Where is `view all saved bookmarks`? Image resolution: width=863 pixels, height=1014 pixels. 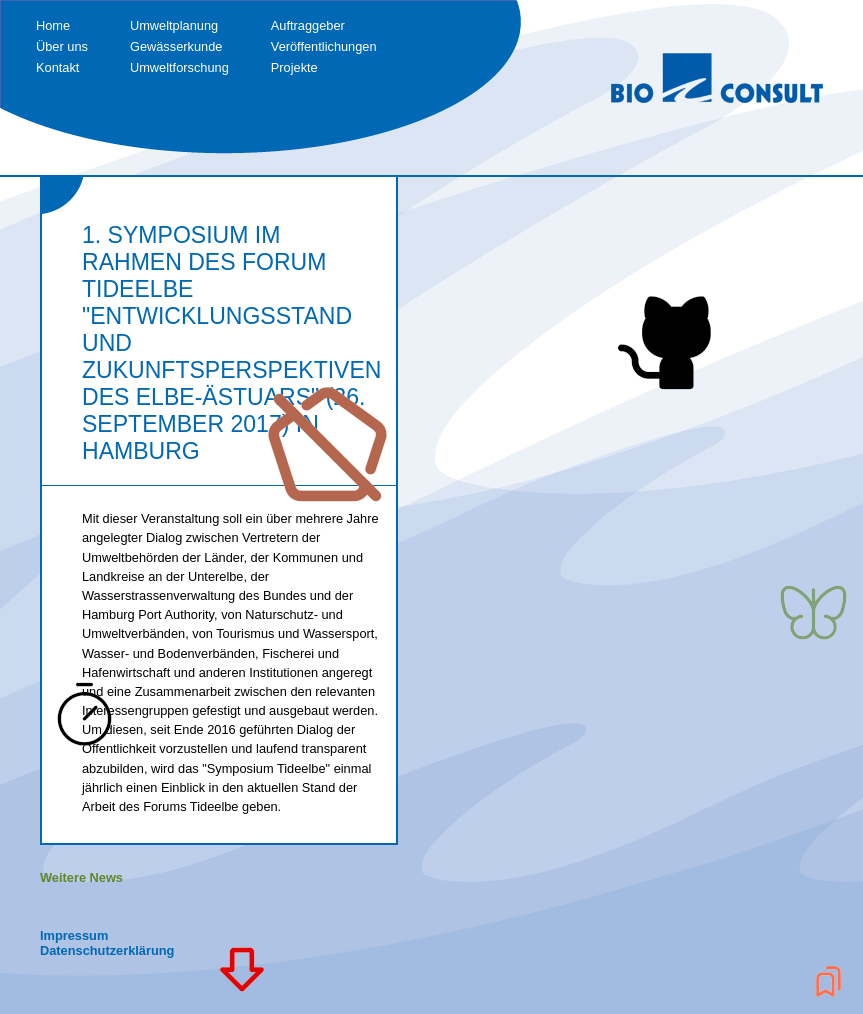 view all saved bookmarks is located at coordinates (828, 981).